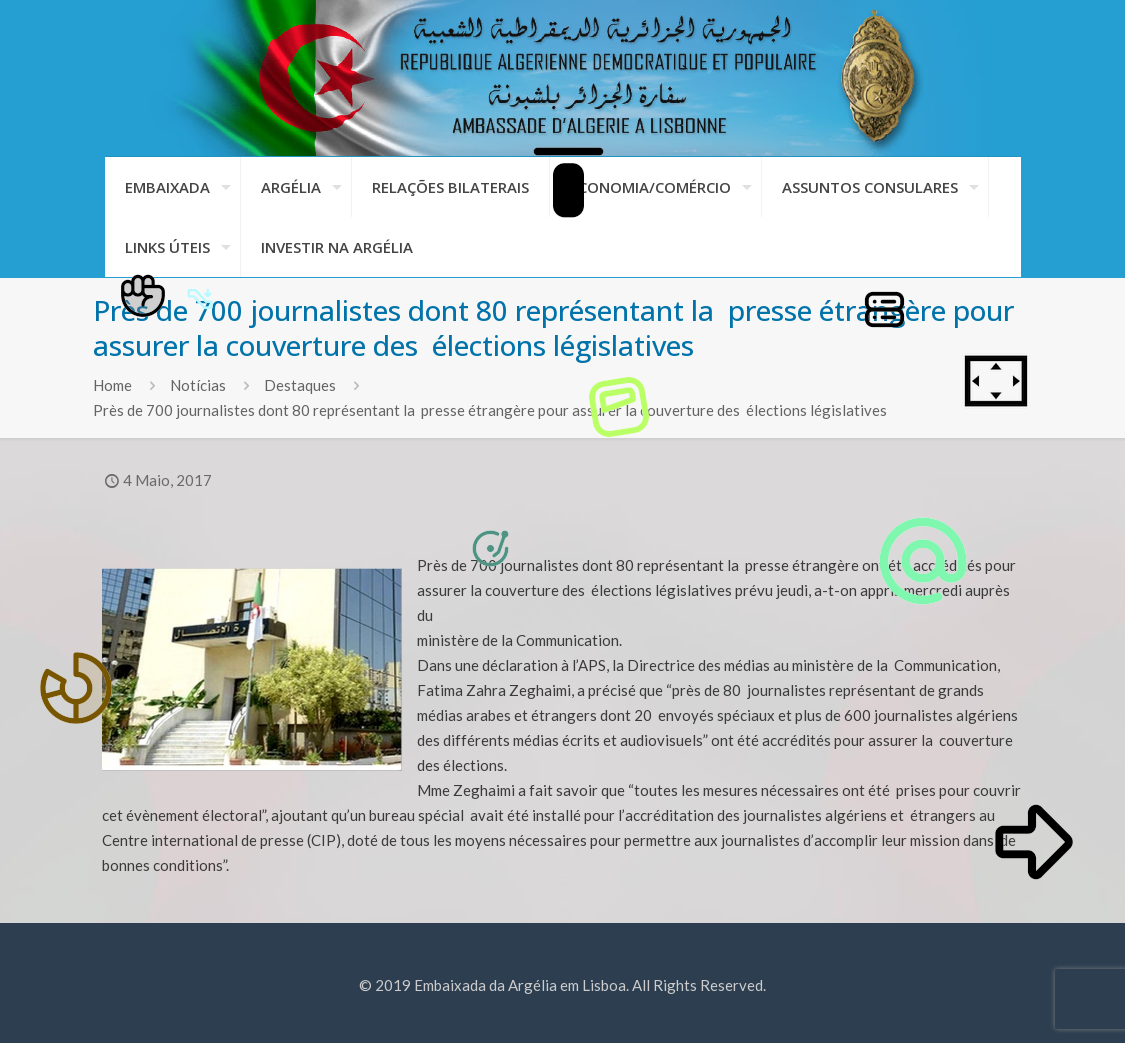  What do you see at coordinates (619, 407) in the screenshot?
I see `headless ui library logo` at bounding box center [619, 407].